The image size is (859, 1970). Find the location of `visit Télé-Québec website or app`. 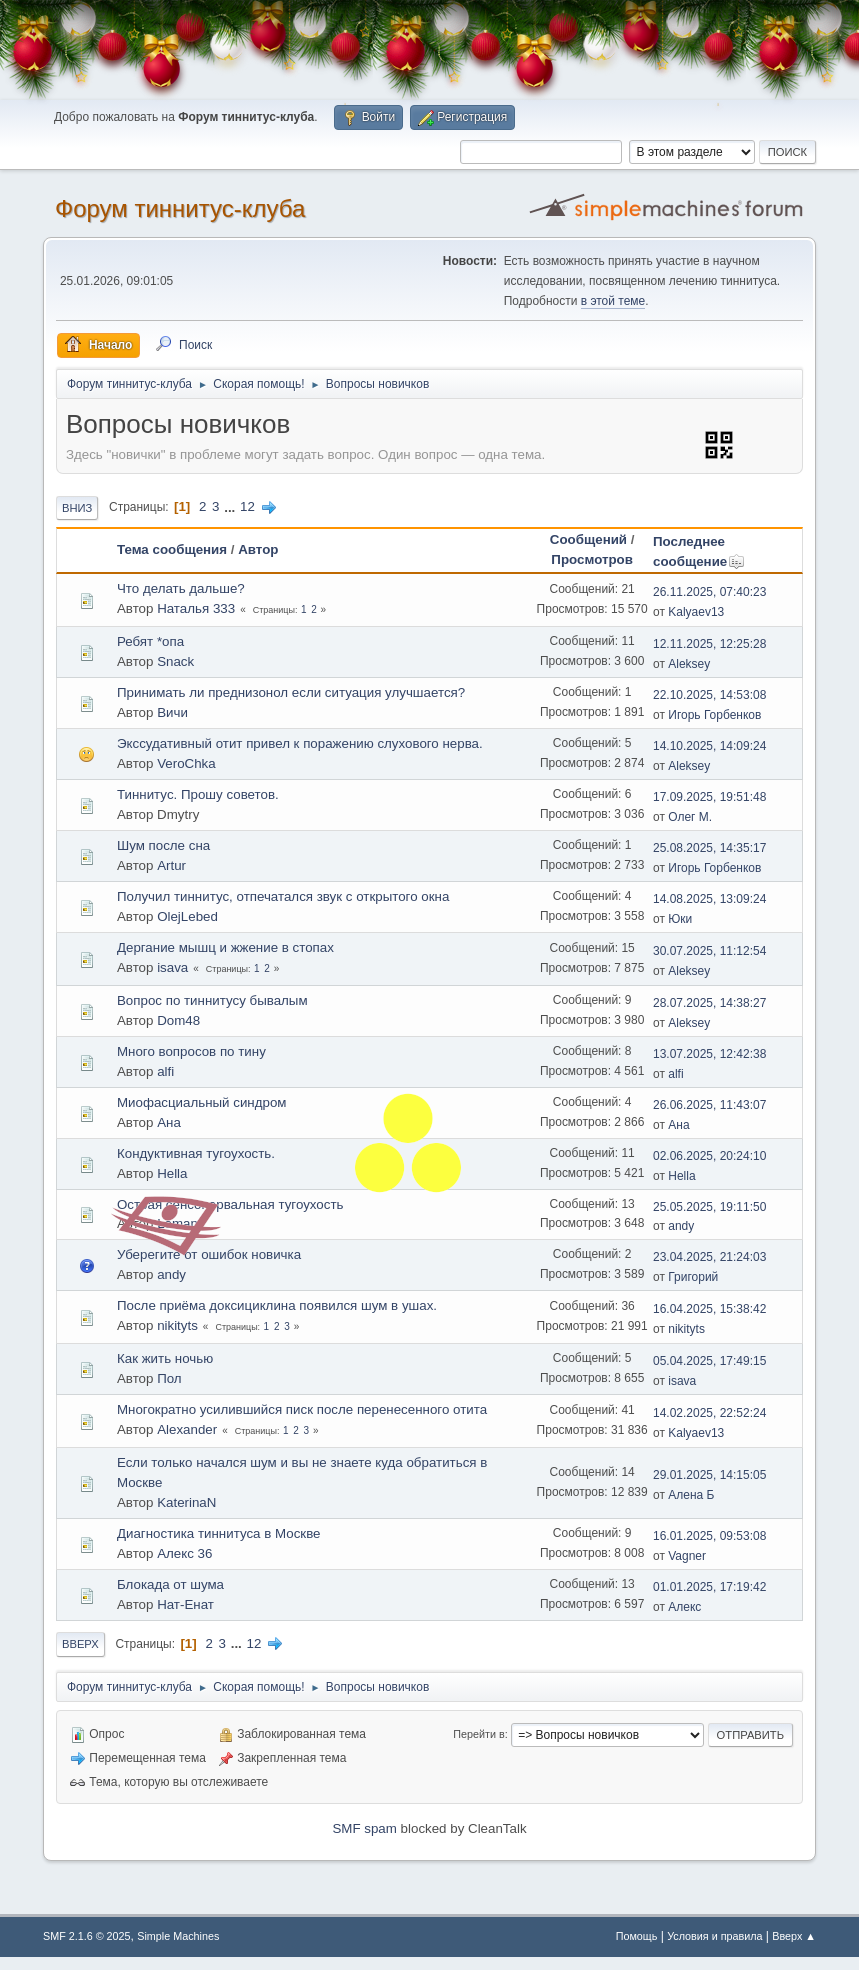

visit Télé-Québec website or app is located at coordinates (166, 1226).